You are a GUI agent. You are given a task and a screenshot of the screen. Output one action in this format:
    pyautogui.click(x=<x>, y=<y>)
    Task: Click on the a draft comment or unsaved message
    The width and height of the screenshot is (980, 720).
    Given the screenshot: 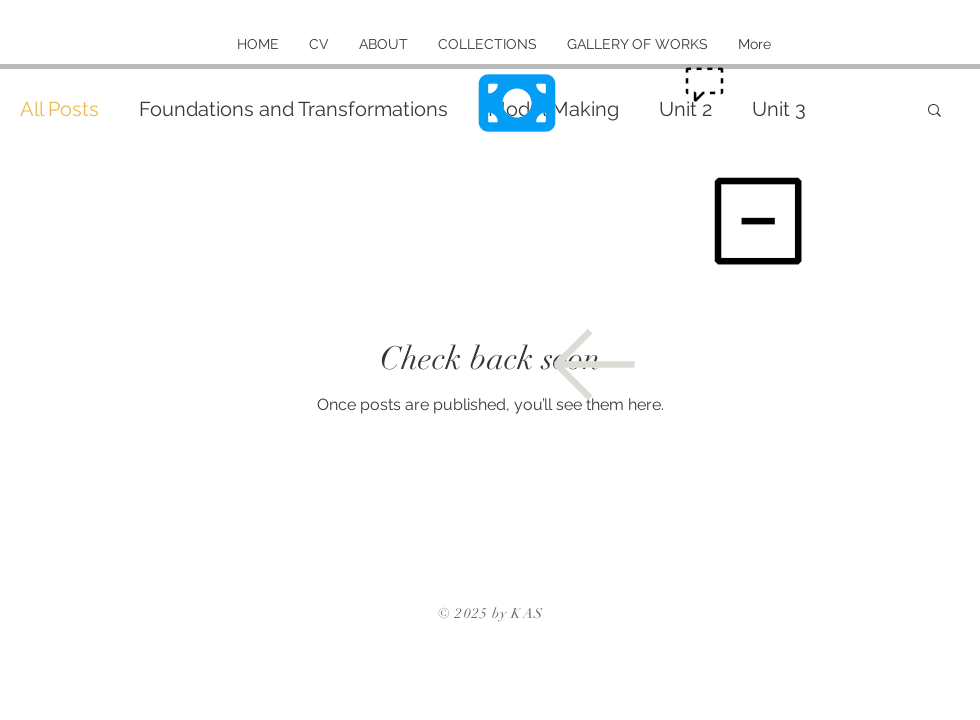 What is the action you would take?
    pyautogui.click(x=704, y=83)
    